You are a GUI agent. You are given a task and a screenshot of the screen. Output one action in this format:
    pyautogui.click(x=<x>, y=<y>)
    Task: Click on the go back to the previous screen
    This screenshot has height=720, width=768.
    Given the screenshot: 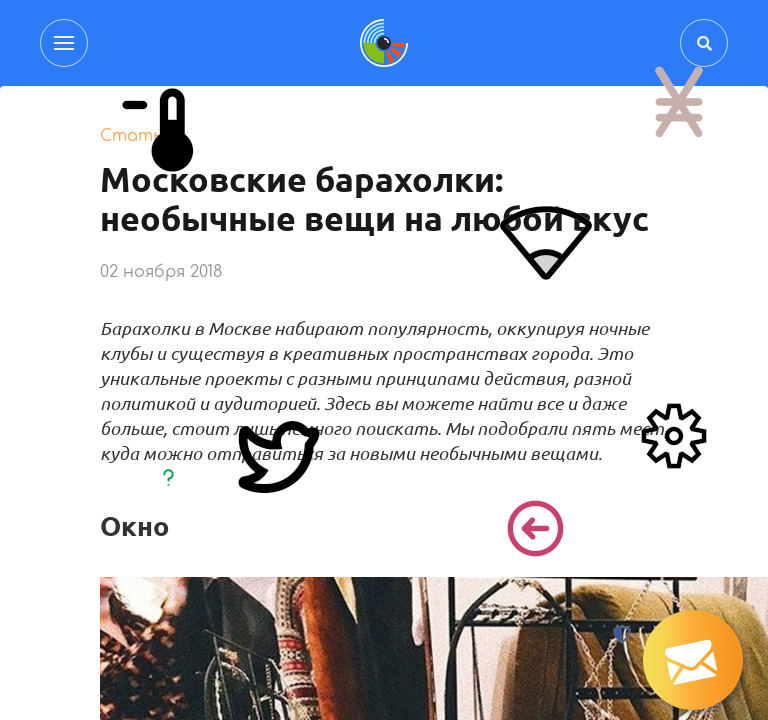 What is the action you would take?
    pyautogui.click(x=535, y=528)
    